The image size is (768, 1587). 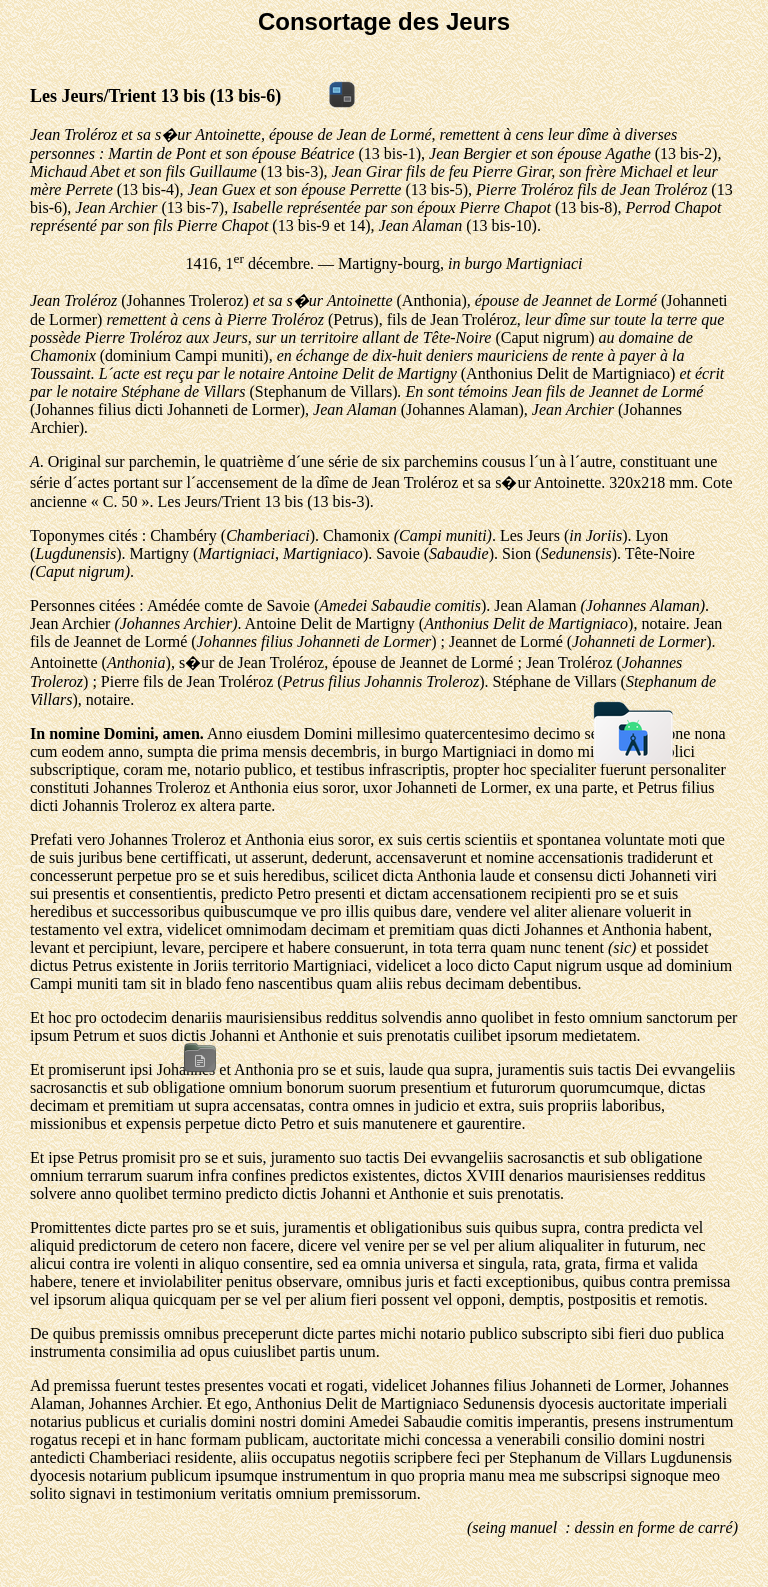 What do you see at coordinates (633, 735) in the screenshot?
I see `open android studio projects folder` at bounding box center [633, 735].